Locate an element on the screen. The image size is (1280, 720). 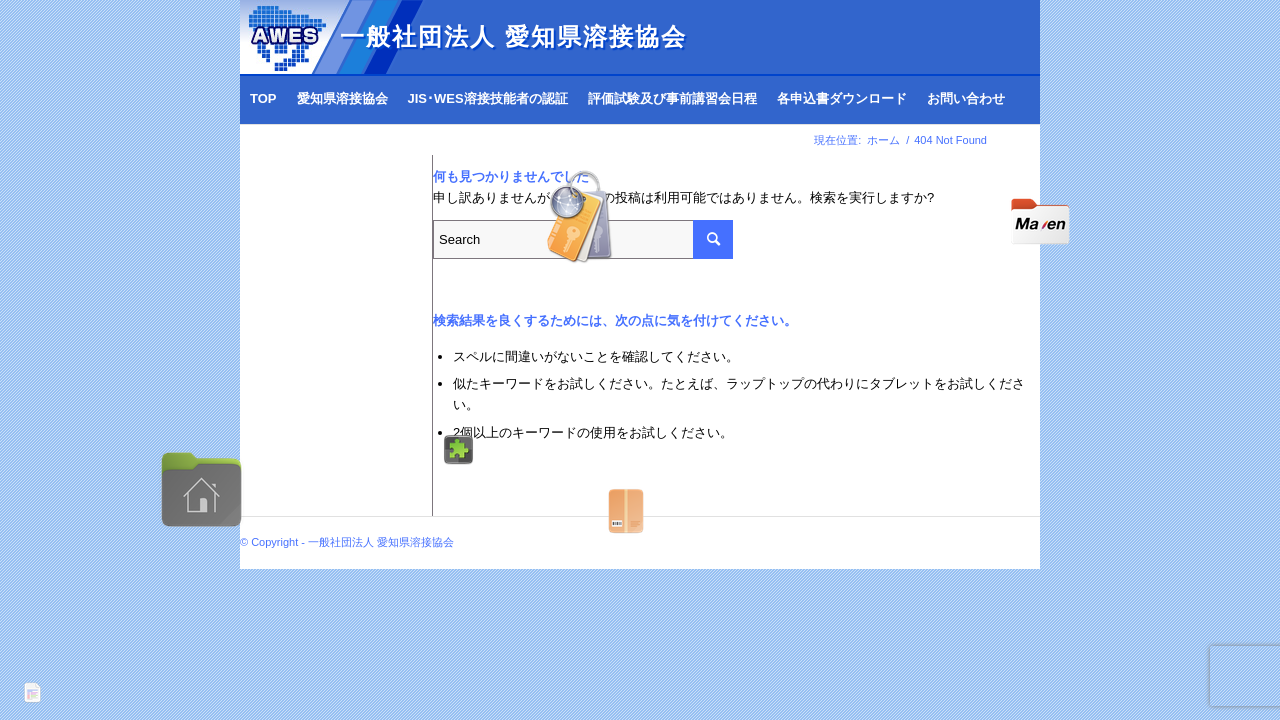
access developer tools and settings is located at coordinates (32, 692).